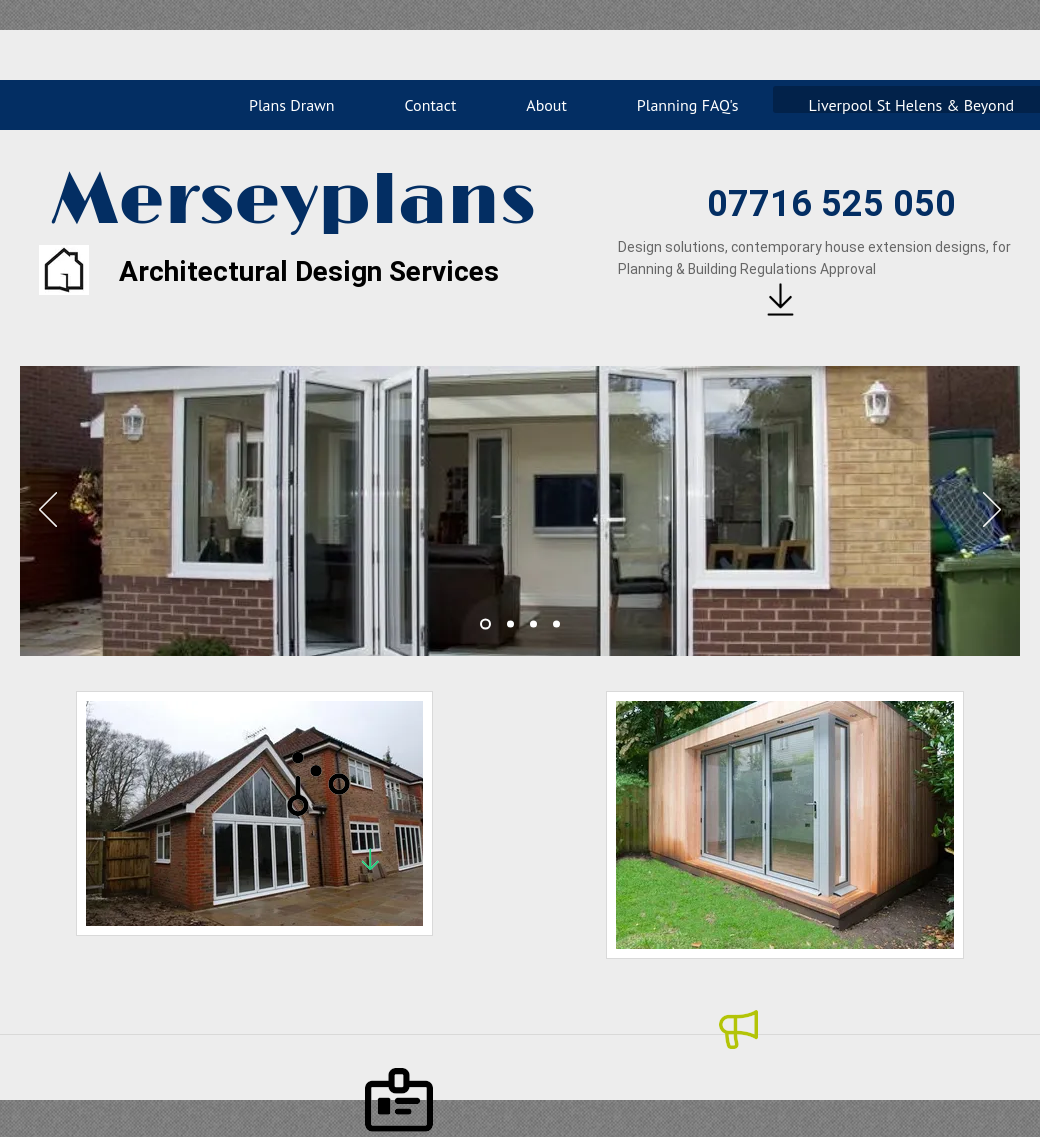 The height and width of the screenshot is (1137, 1040). I want to click on move item to bottom of list, so click(780, 299).